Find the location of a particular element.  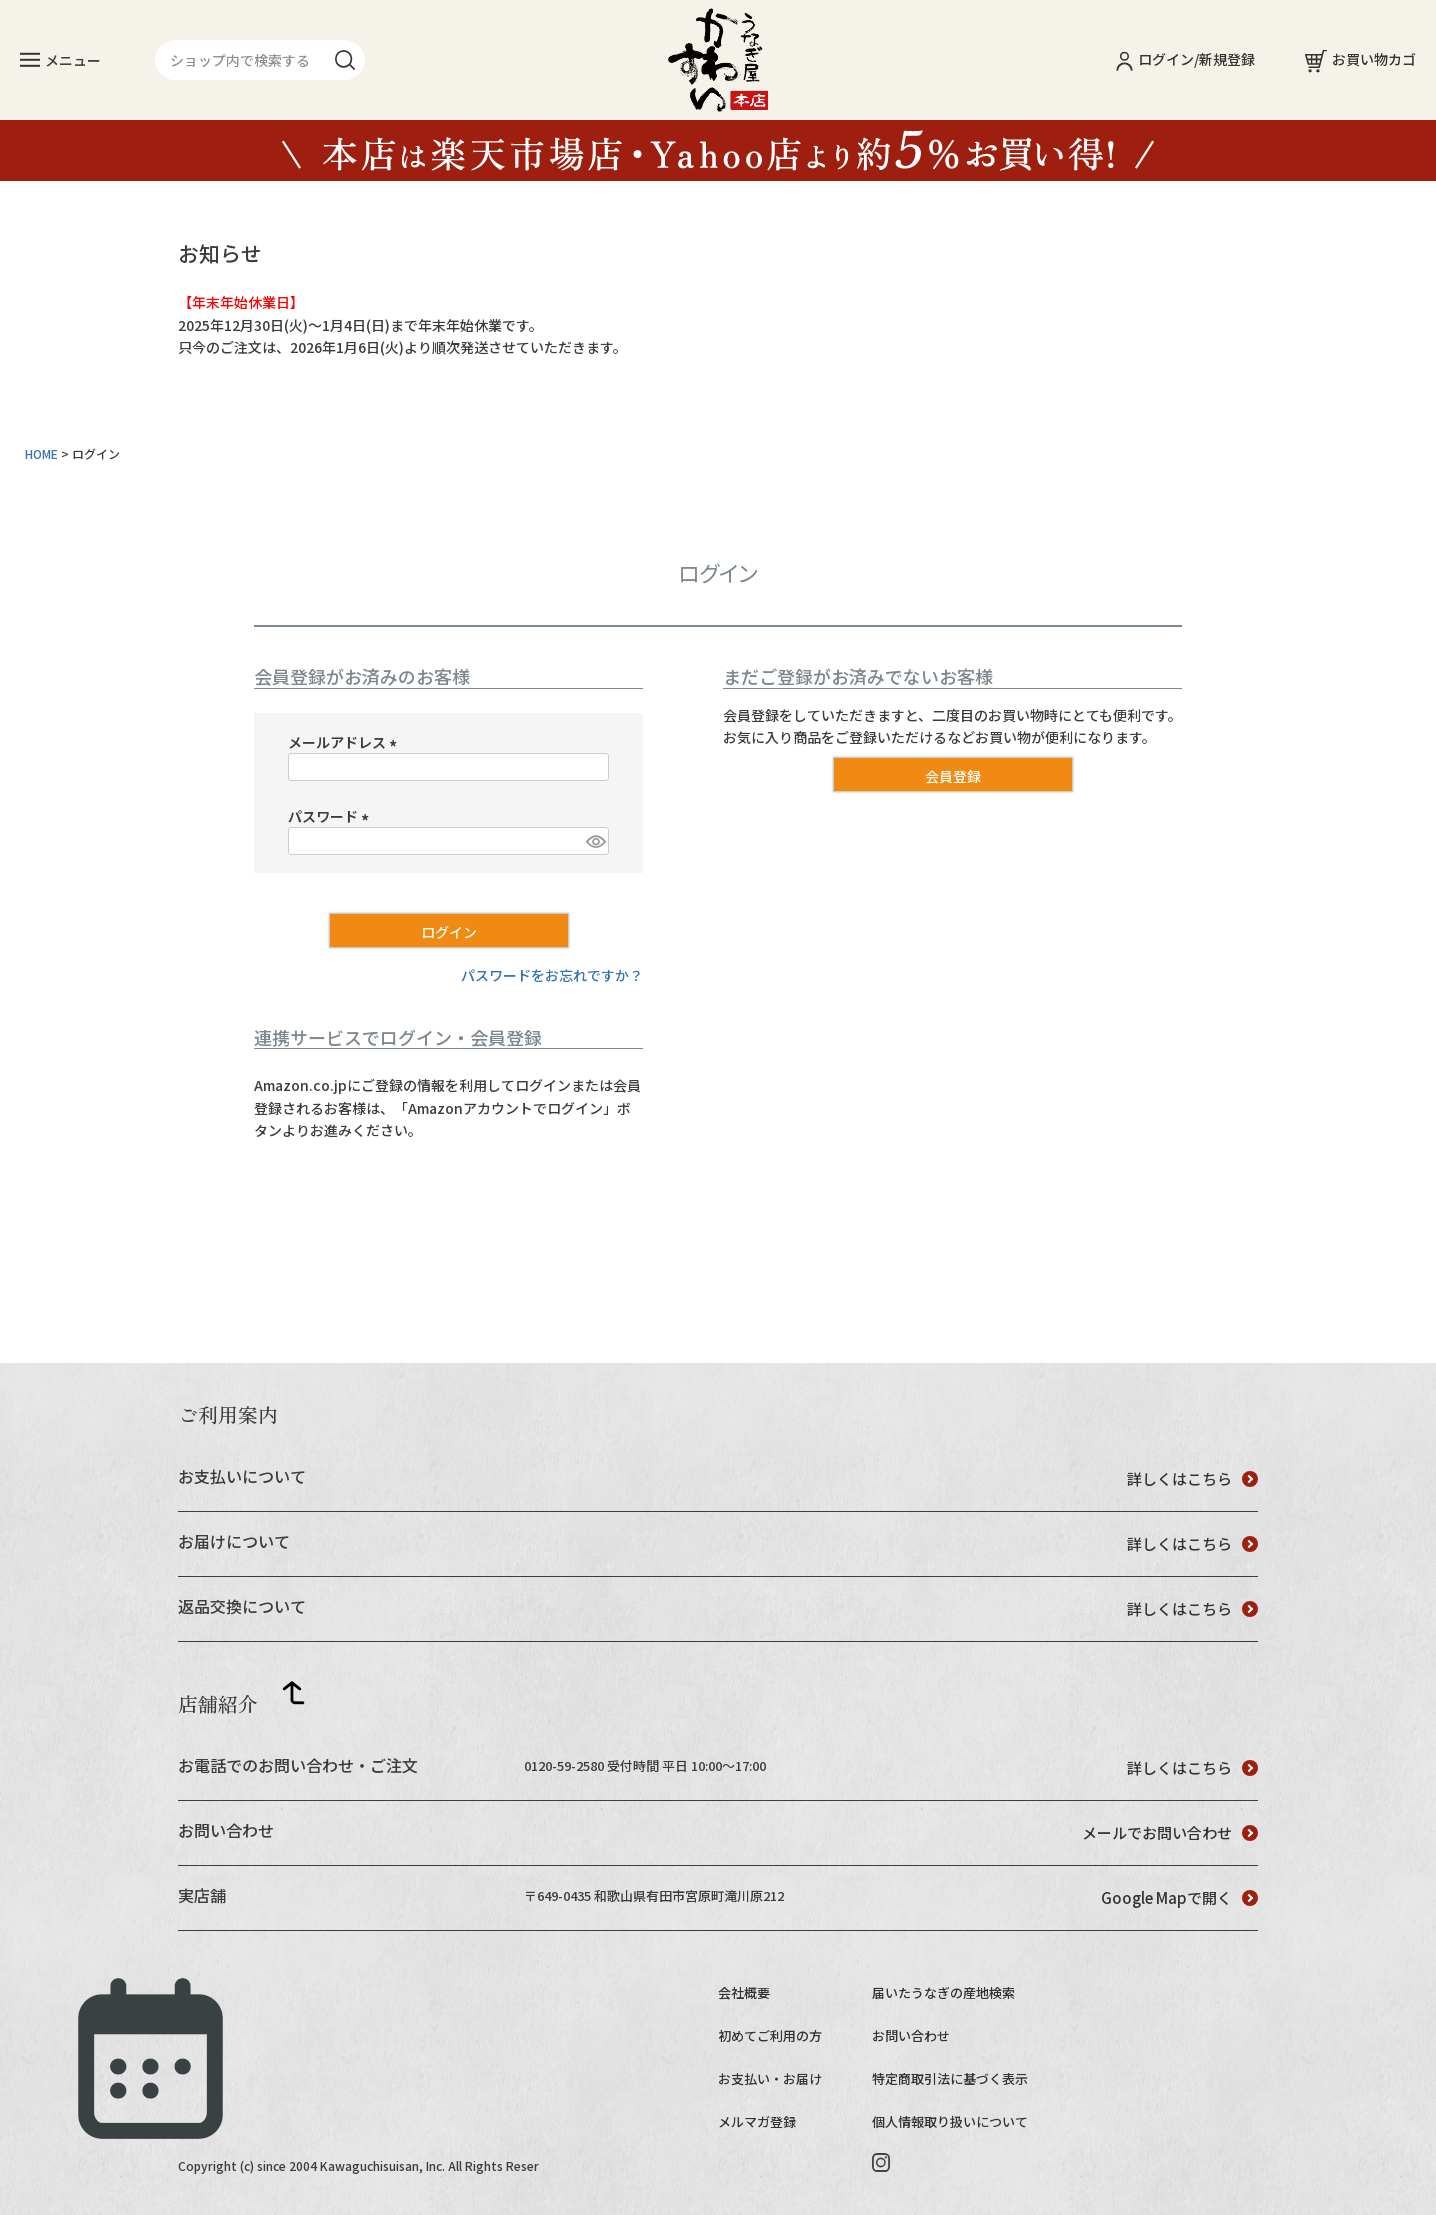

go back and up in navigation hierarchy is located at coordinates (293, 1693).